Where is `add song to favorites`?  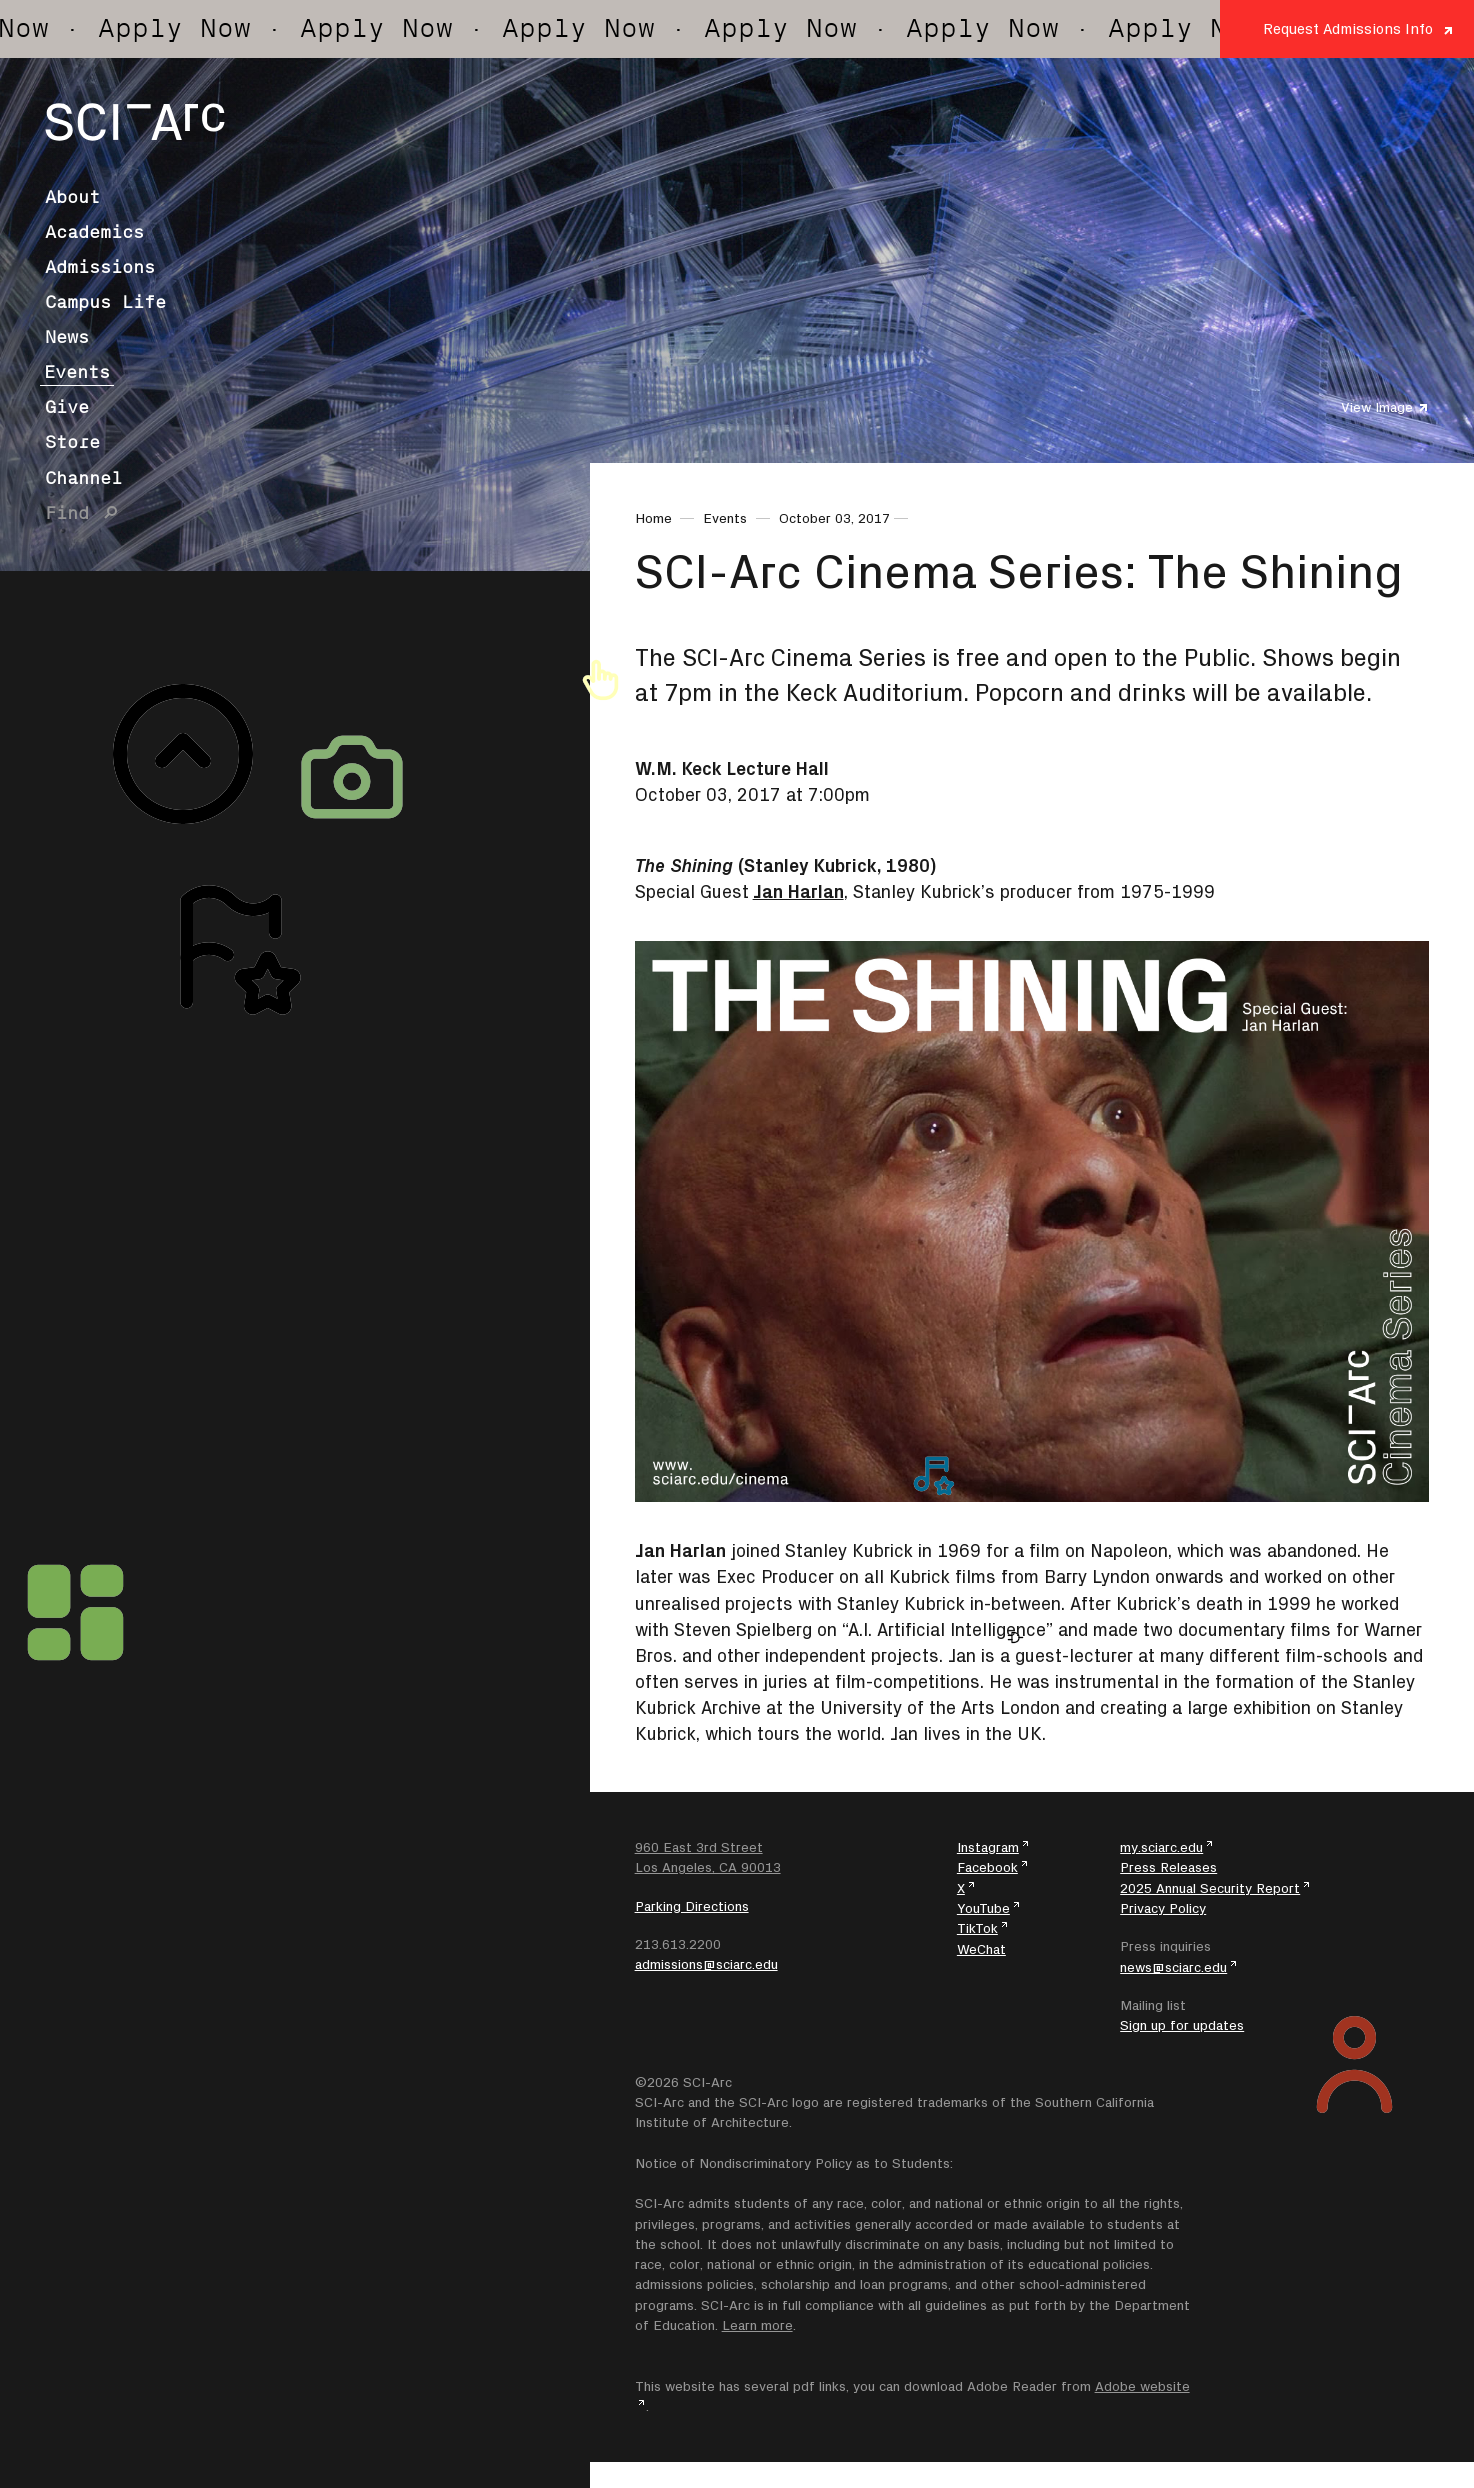
add song to favorites is located at coordinates (933, 1474).